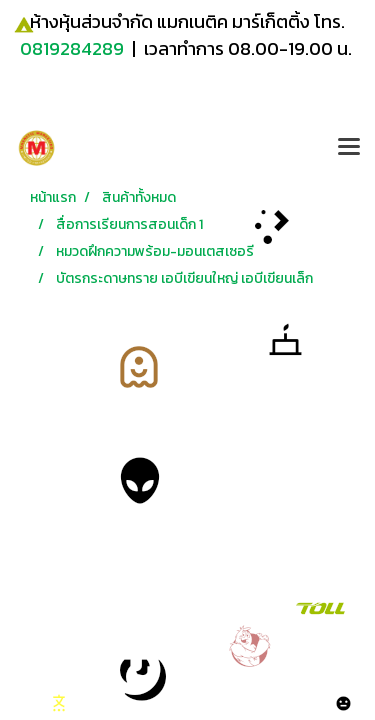 This screenshot has width=375, height=720. What do you see at coordinates (343, 703) in the screenshot?
I see `indicates neutral feedback or rating` at bounding box center [343, 703].